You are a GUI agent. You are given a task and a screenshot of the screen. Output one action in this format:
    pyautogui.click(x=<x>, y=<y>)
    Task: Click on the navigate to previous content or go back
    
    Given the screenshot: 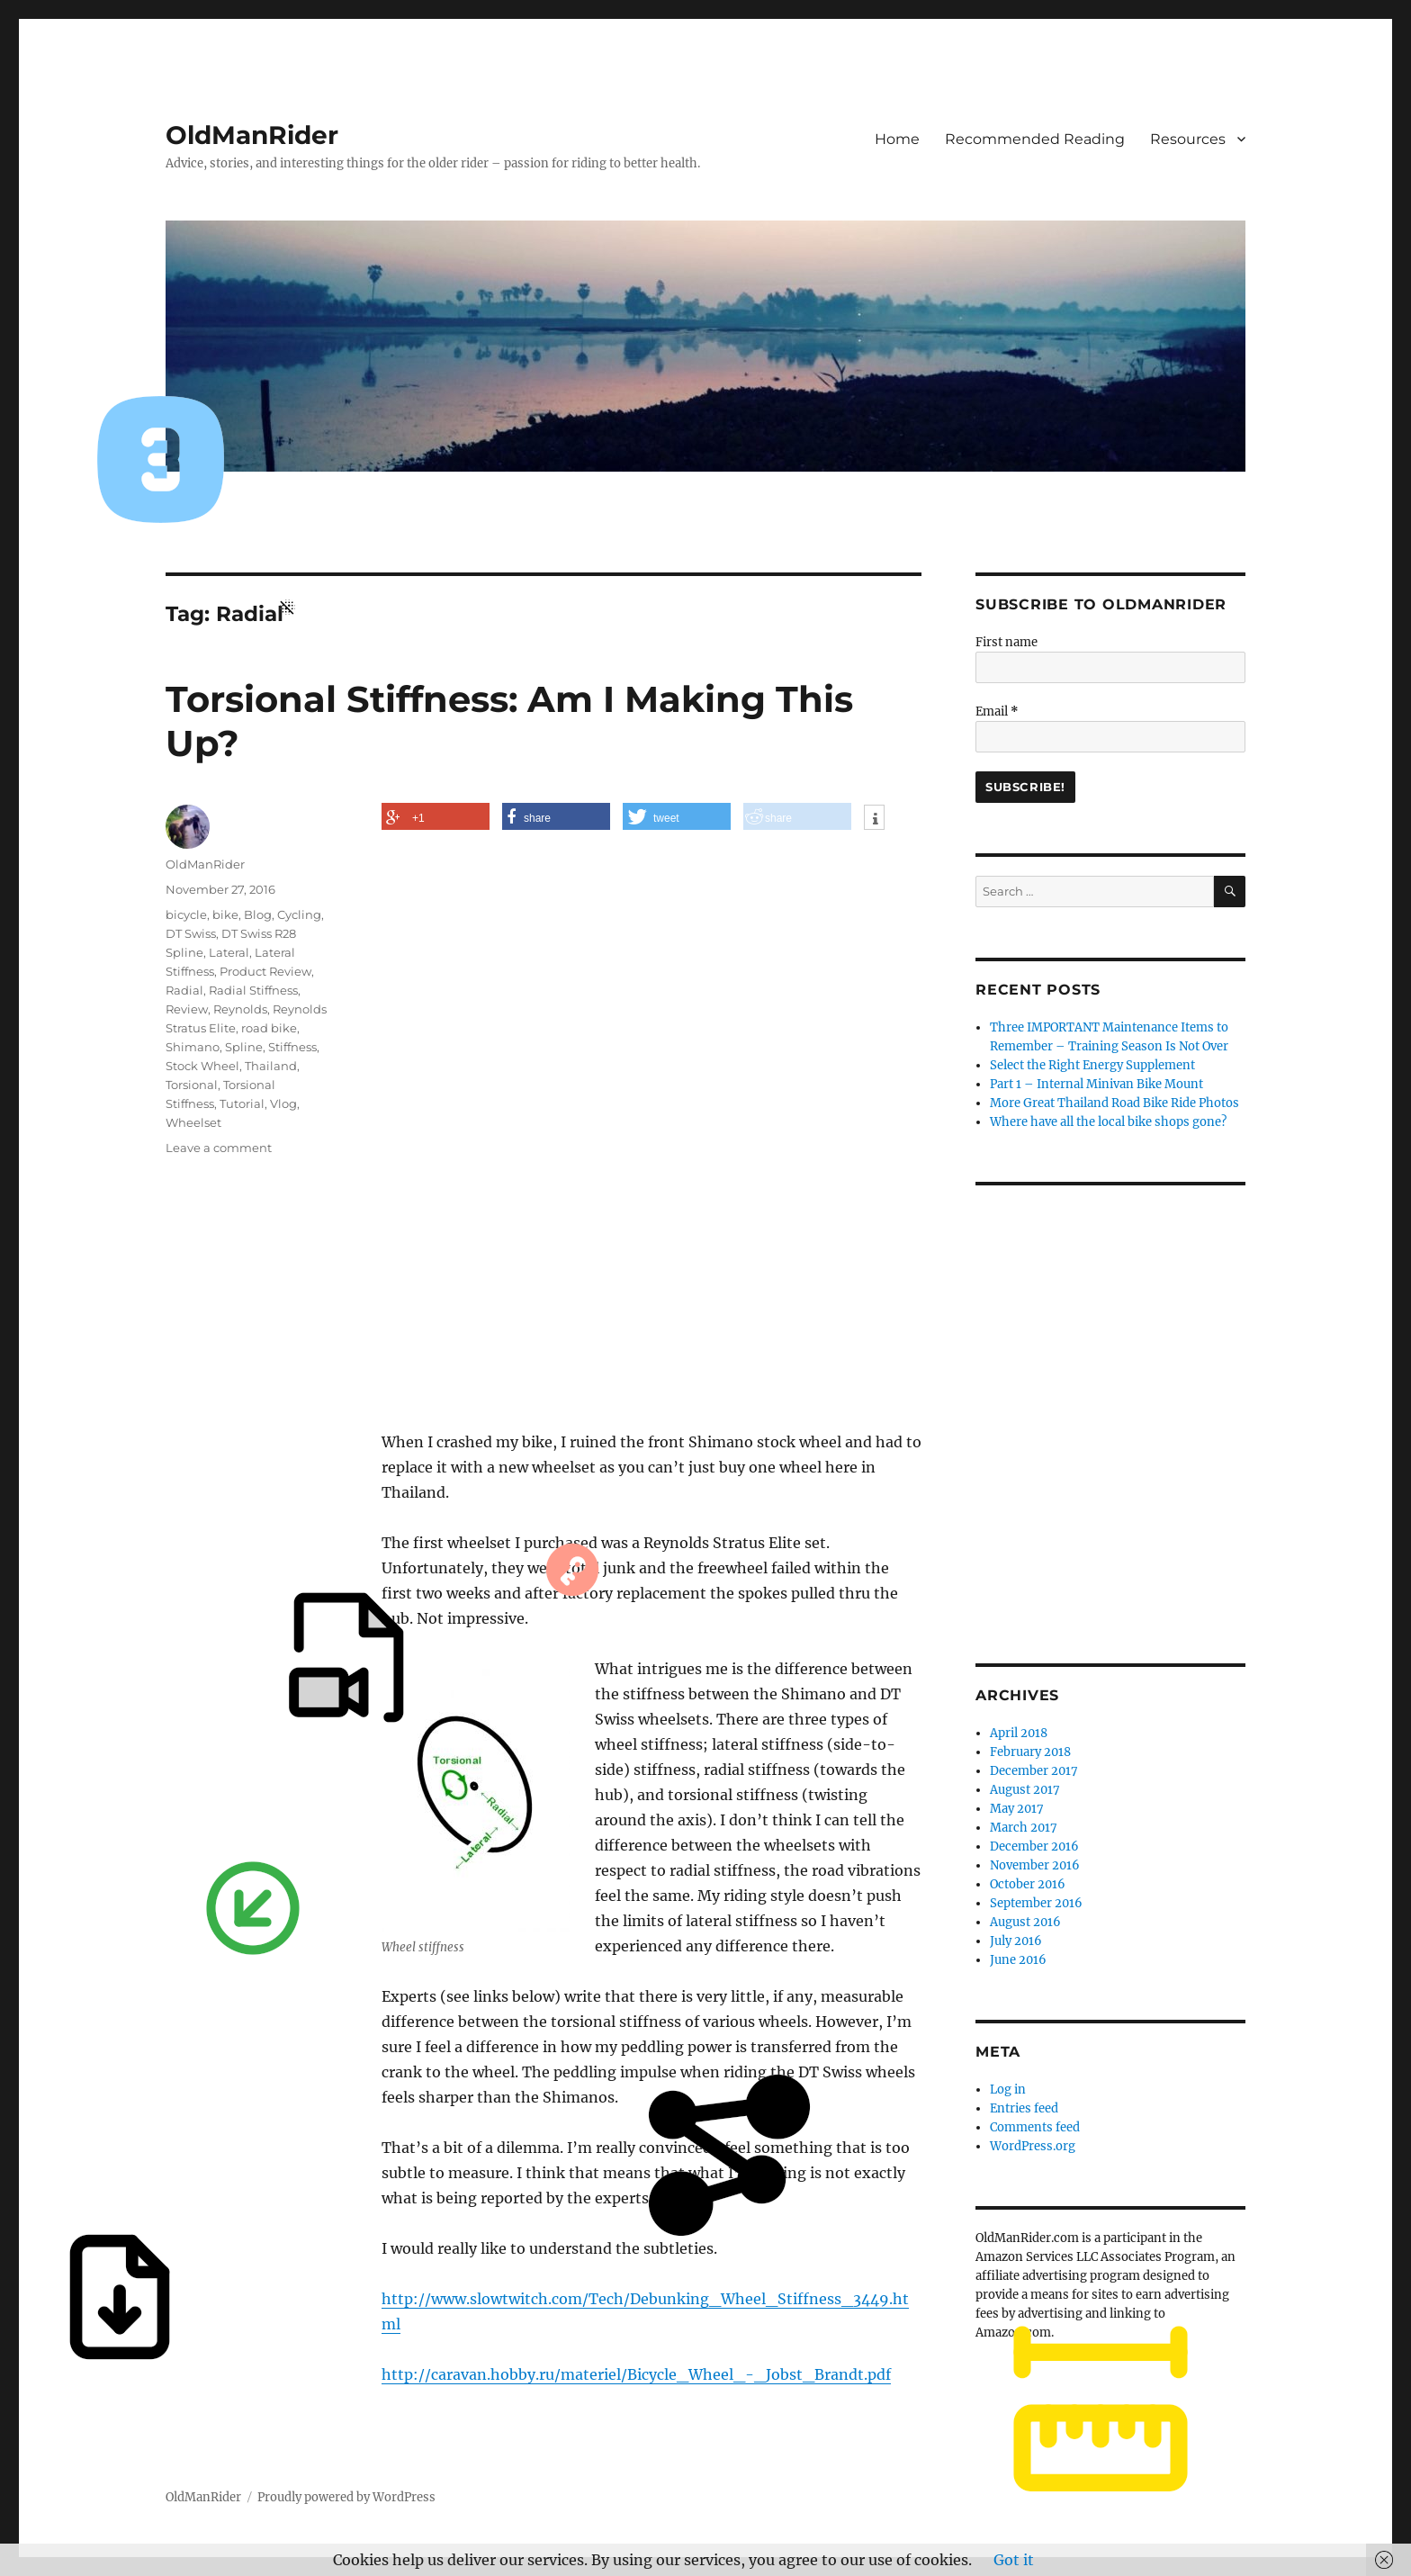 What is the action you would take?
    pyautogui.click(x=253, y=1908)
    